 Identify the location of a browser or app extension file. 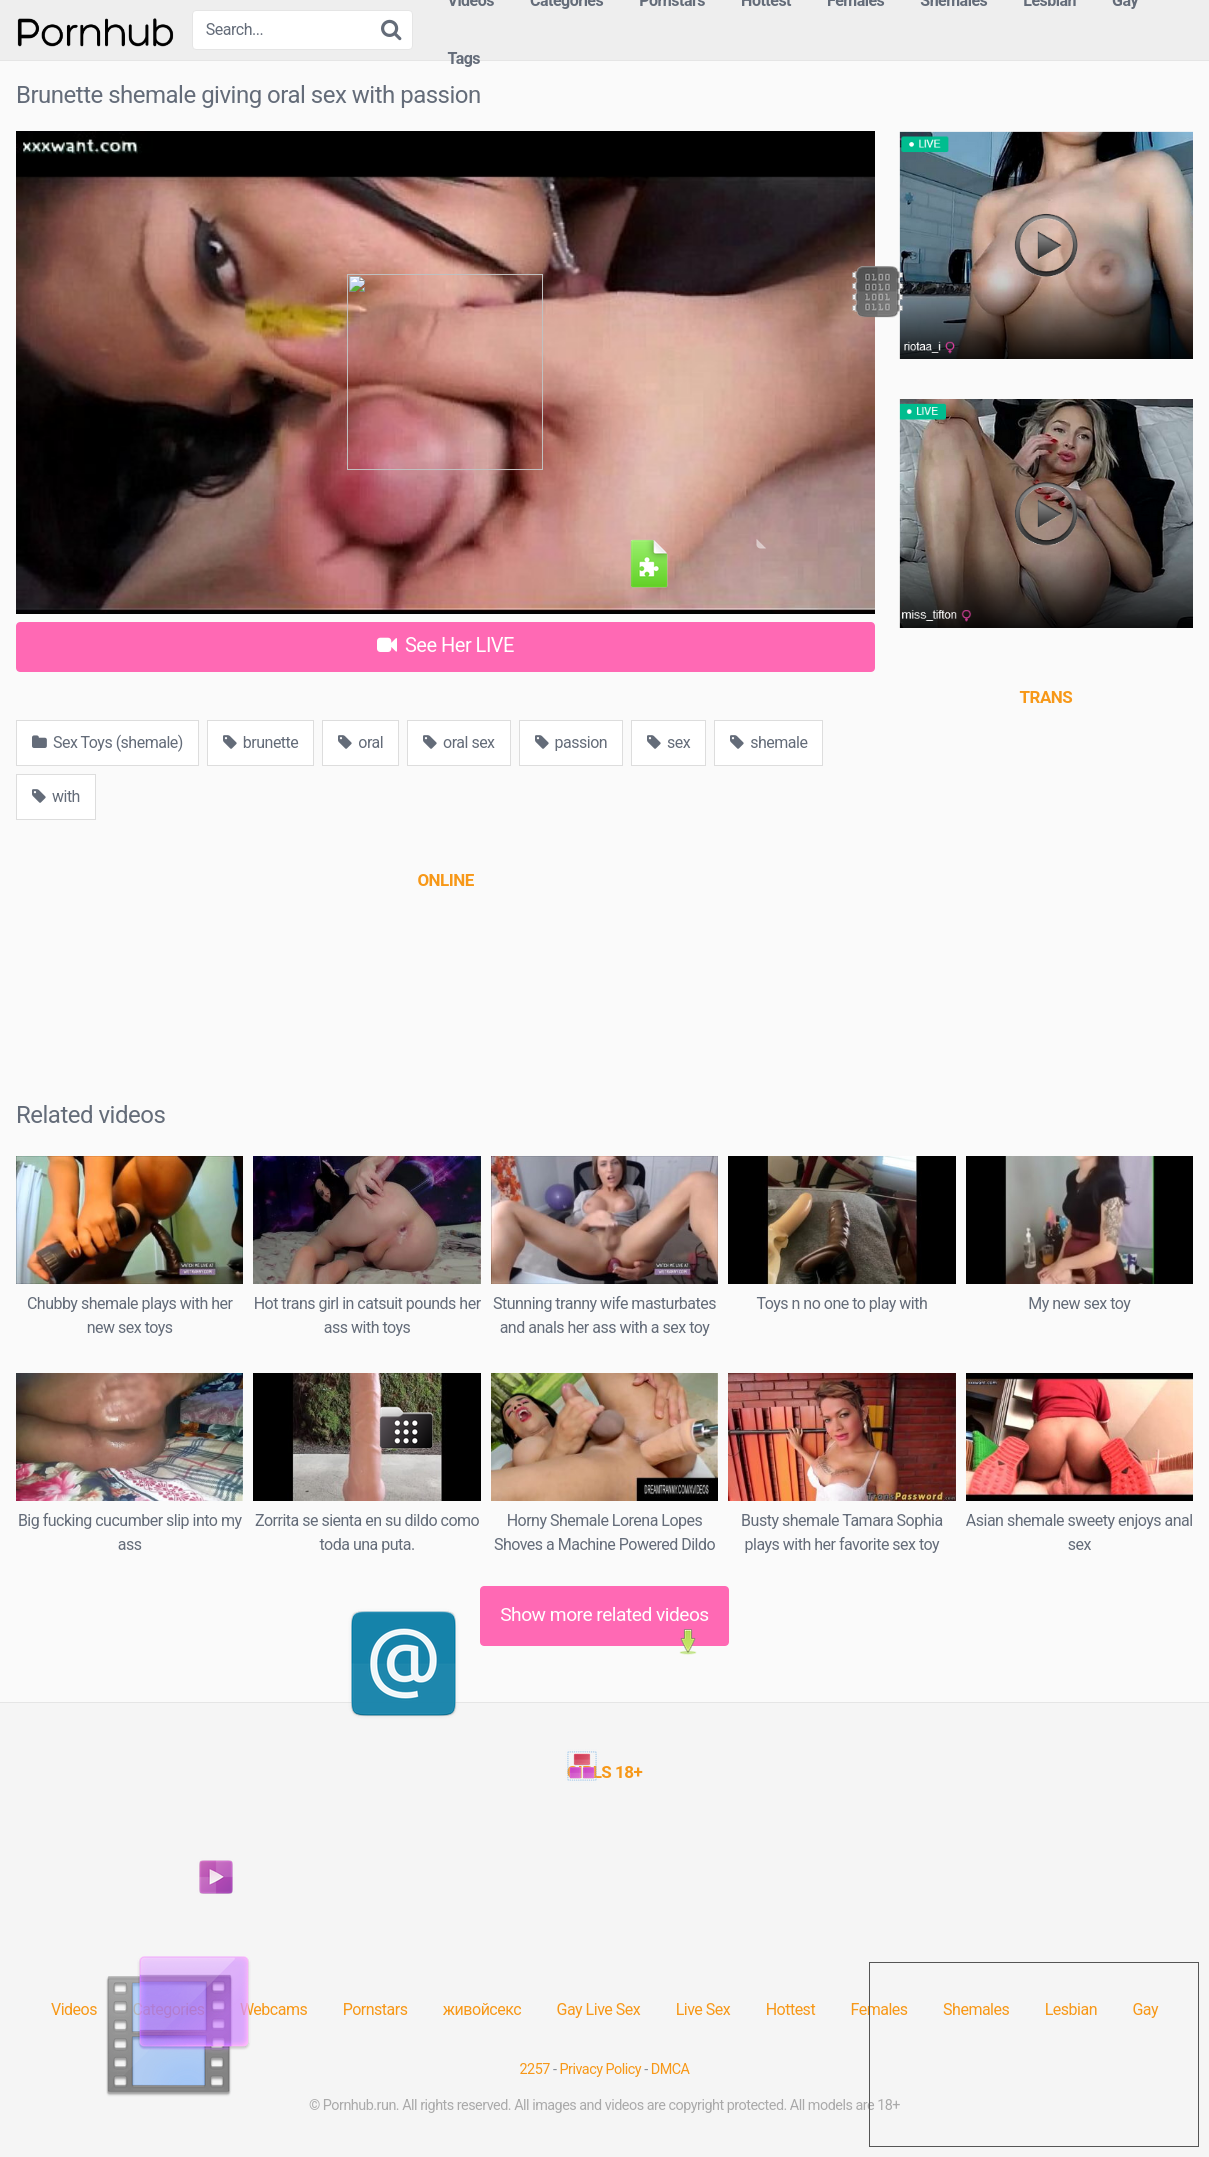
(697, 564).